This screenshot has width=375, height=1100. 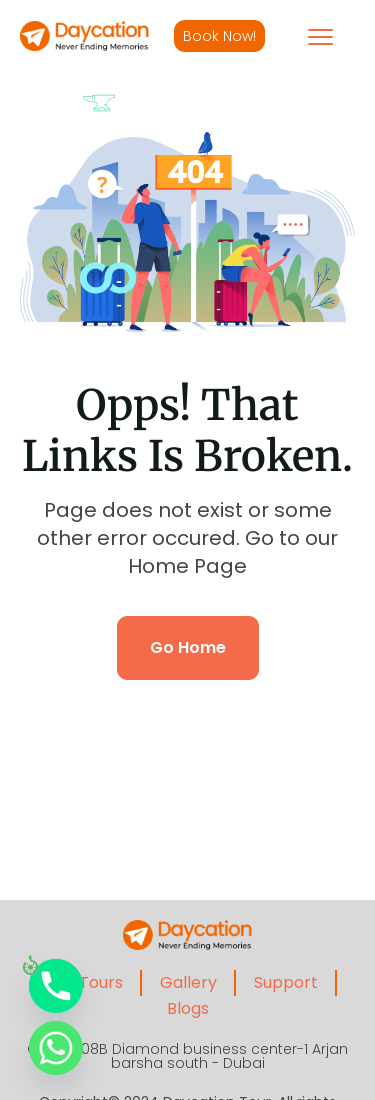 I want to click on visit gitconnected developer portfolio platform, so click(x=108, y=278).